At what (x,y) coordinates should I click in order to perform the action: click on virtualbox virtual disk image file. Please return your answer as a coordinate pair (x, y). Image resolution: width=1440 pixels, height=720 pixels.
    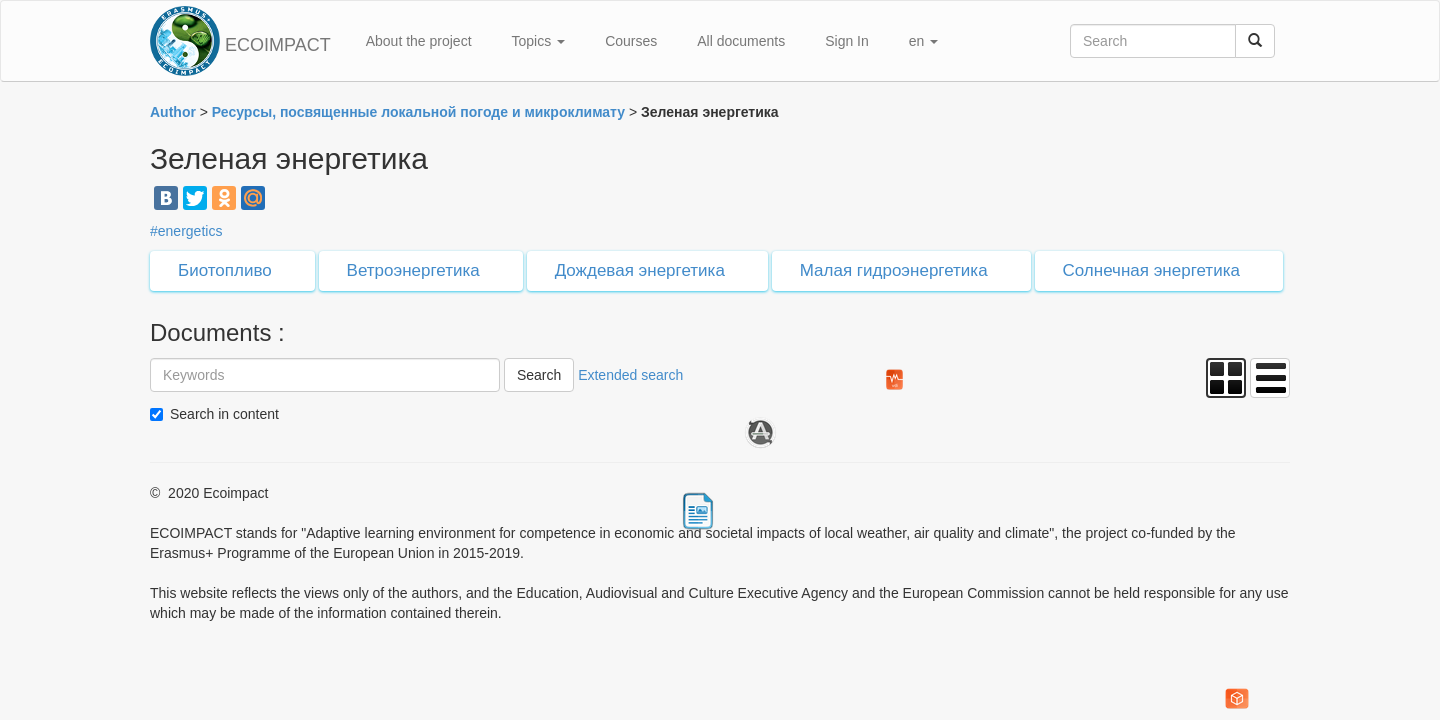
    Looking at the image, I should click on (894, 379).